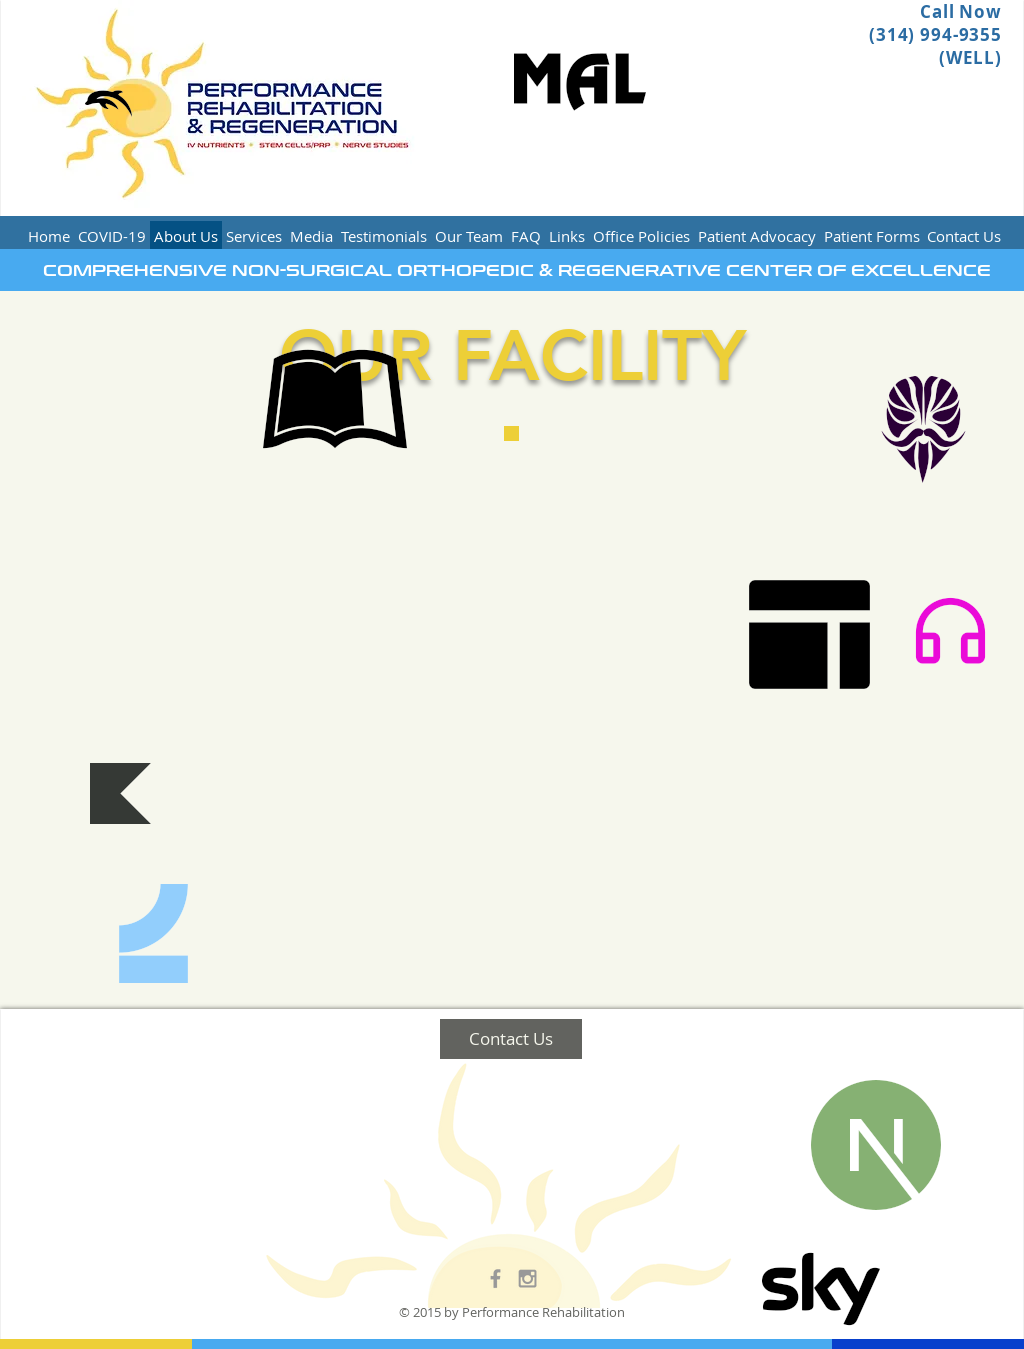 The image size is (1024, 1349). What do you see at coordinates (580, 82) in the screenshot?
I see `open MyAnimeList app or website` at bounding box center [580, 82].